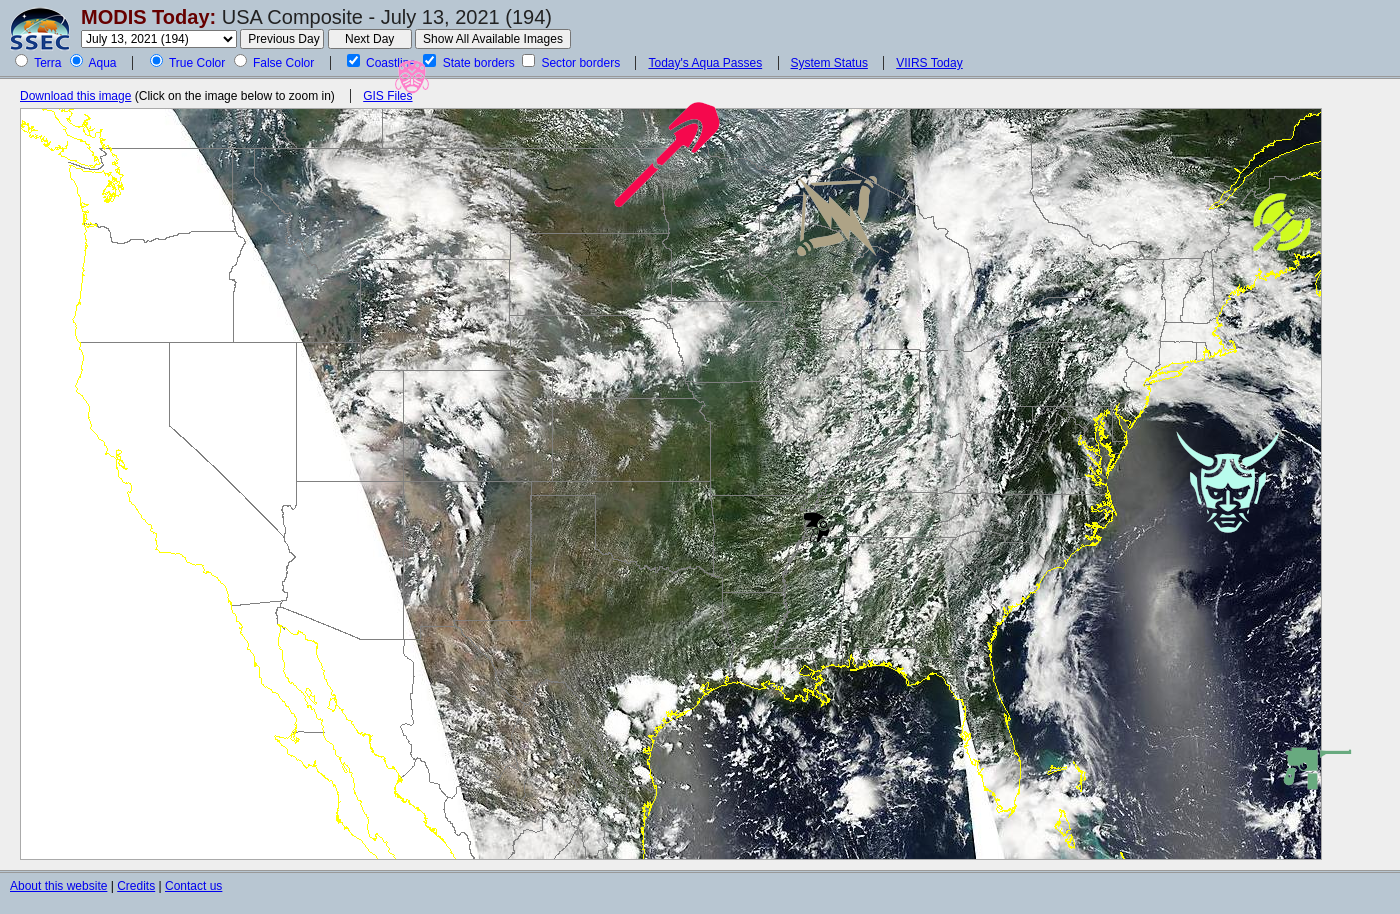 The width and height of the screenshot is (1400, 914). What do you see at coordinates (667, 157) in the screenshot?
I see `equip digging or excavation tool` at bounding box center [667, 157].